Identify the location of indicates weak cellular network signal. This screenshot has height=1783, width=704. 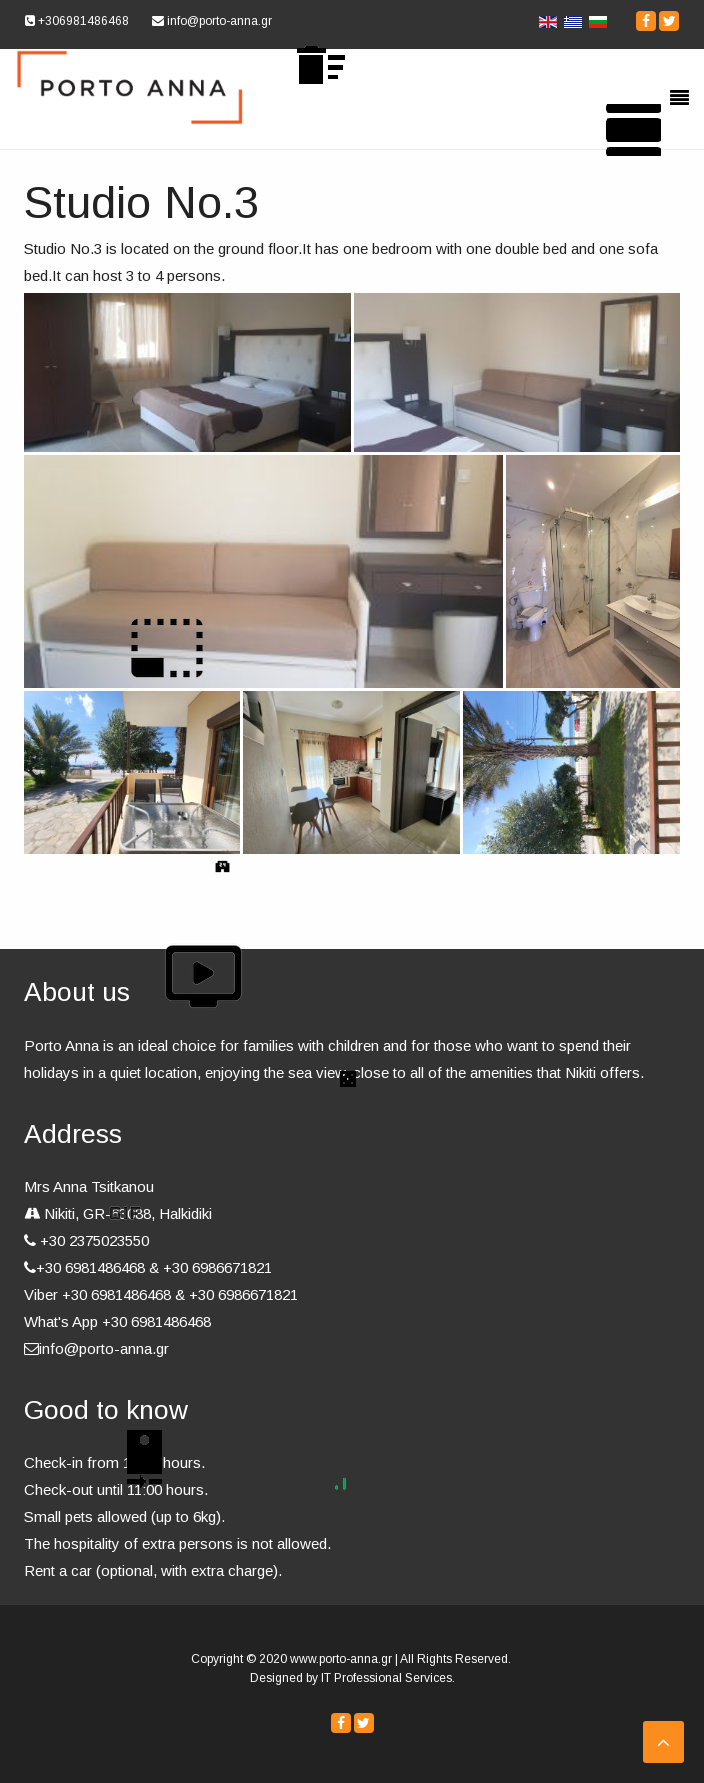
(353, 1474).